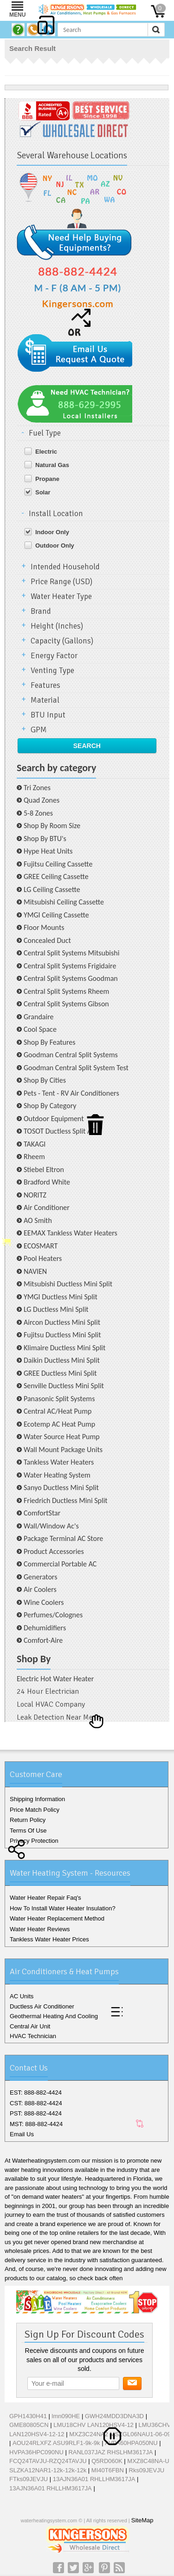 The image size is (174, 2576). Describe the element at coordinates (95, 1124) in the screenshot. I see `delete selected item` at that location.